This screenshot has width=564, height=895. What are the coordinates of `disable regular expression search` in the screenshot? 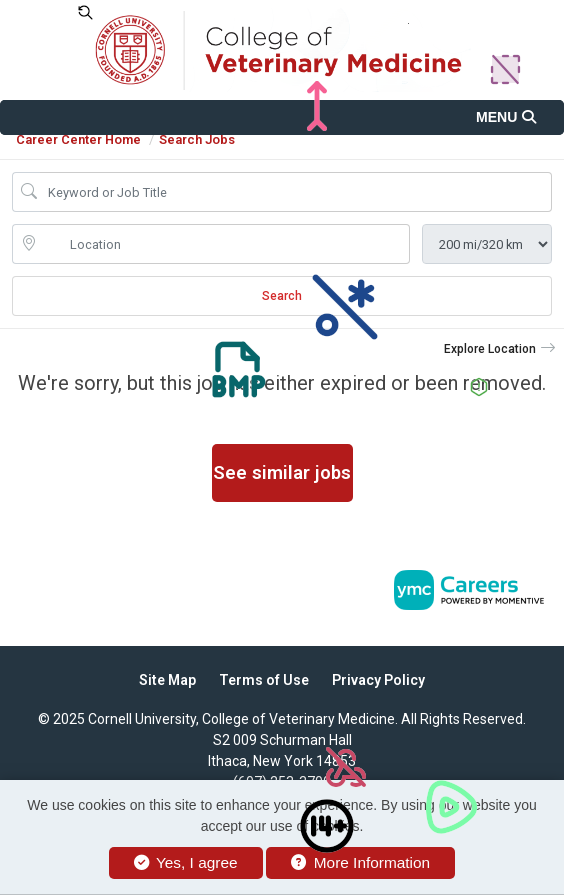 It's located at (345, 307).